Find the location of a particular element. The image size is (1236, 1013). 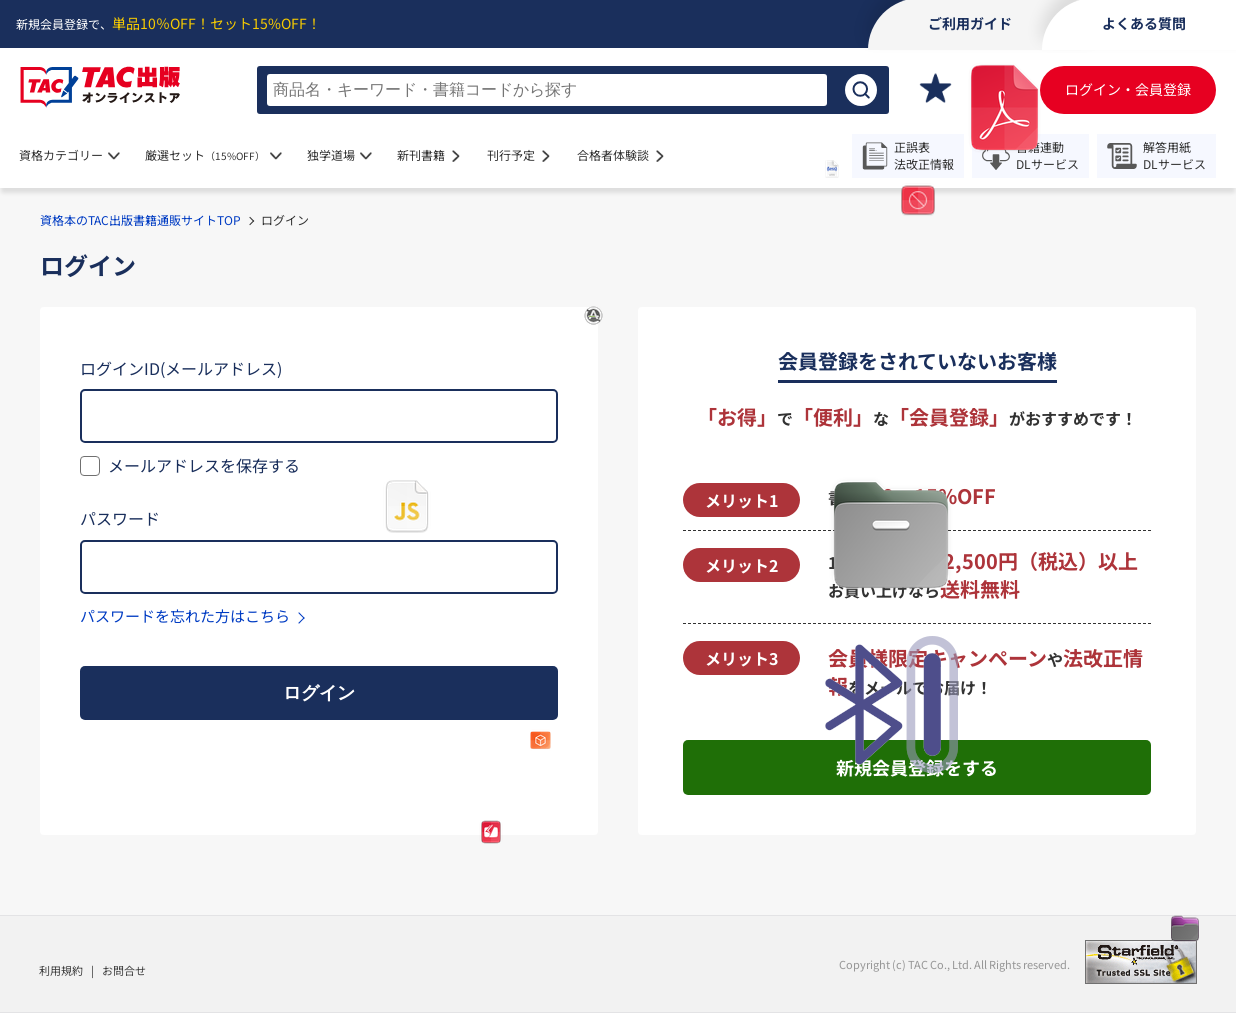

an EPS image file is located at coordinates (491, 832).